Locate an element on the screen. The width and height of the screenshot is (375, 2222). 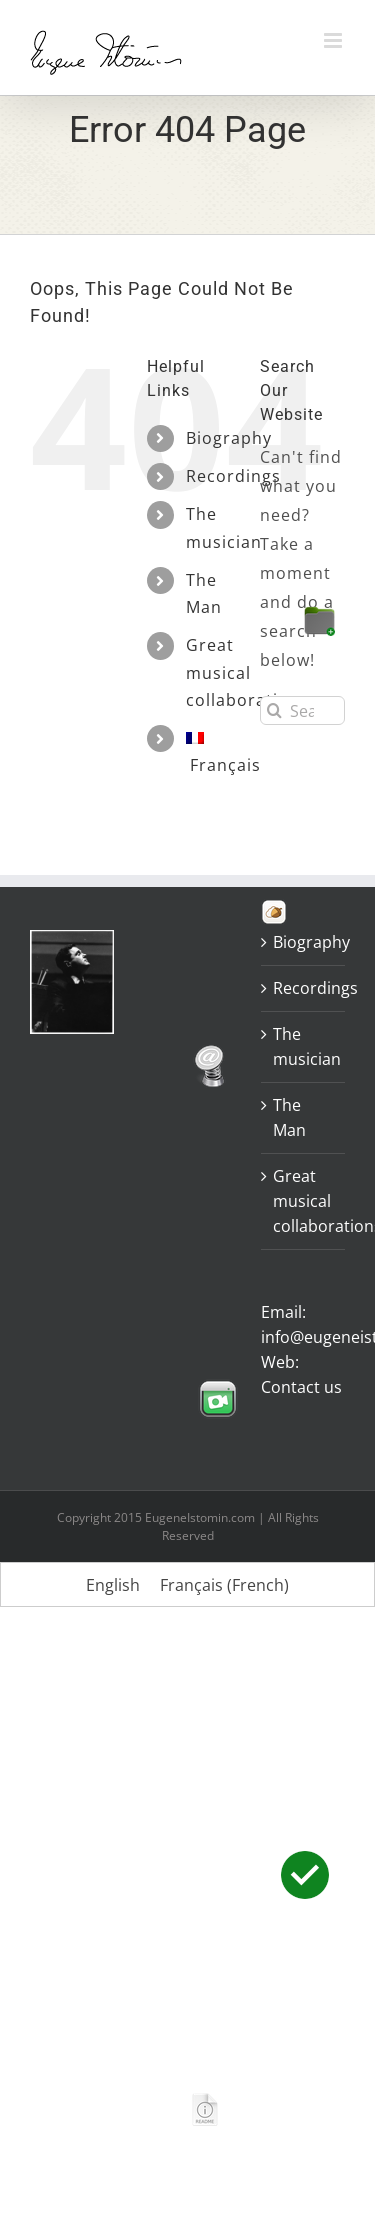
confirm or approve an action is located at coordinates (305, 1875).